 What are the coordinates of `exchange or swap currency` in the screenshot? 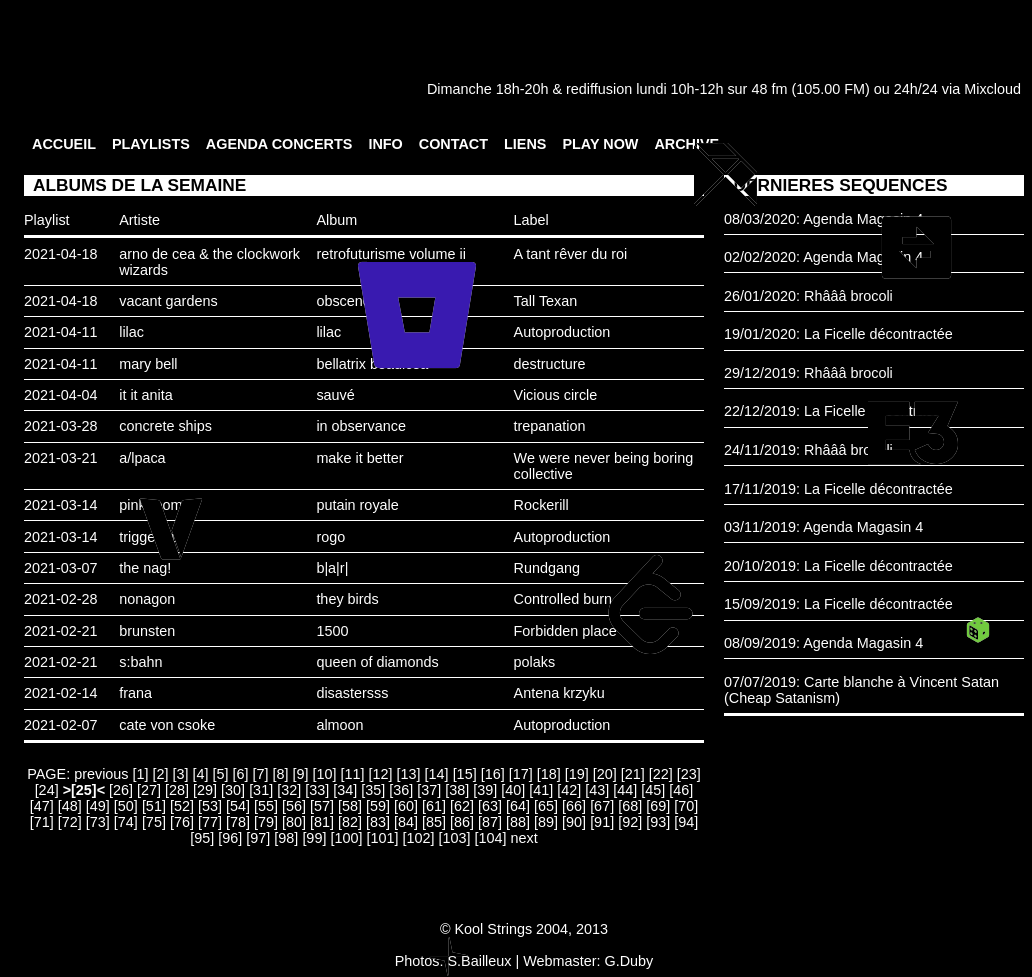 It's located at (916, 247).